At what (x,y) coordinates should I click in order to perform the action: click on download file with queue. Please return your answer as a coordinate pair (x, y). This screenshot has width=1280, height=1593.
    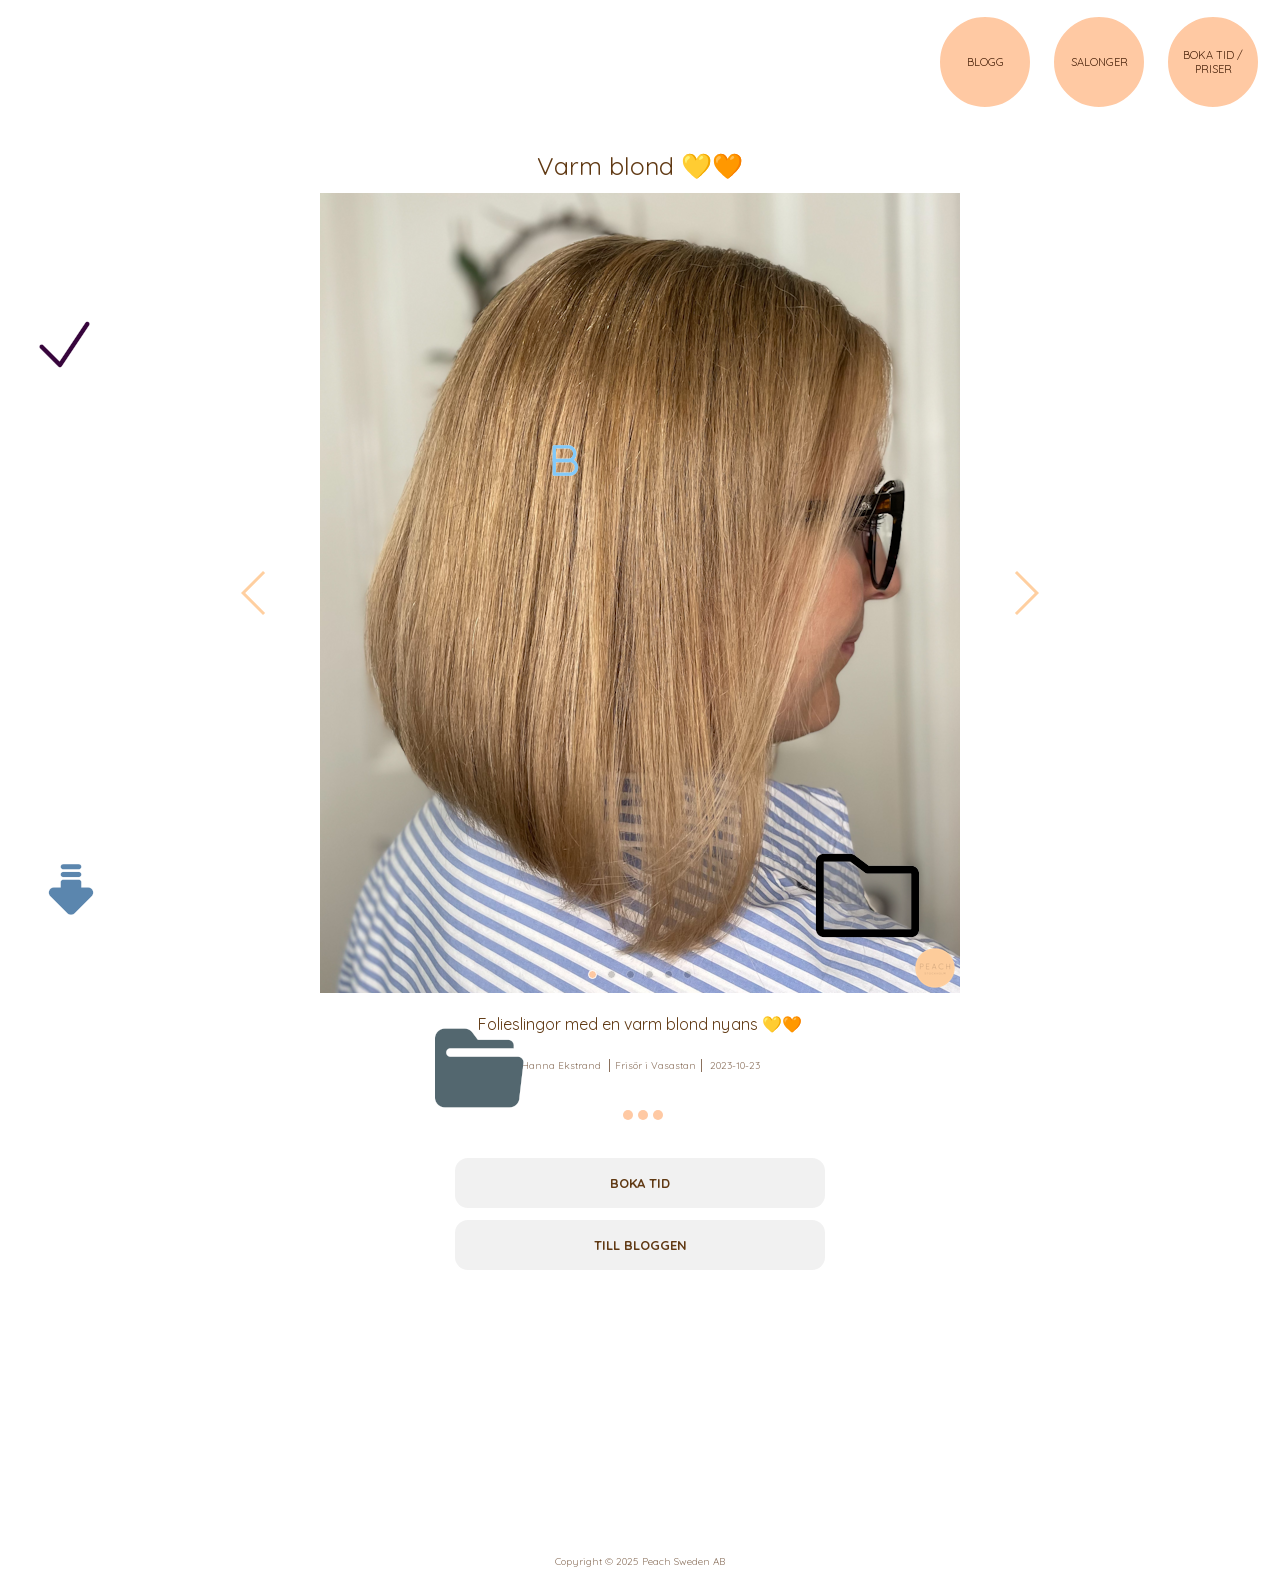
    Looking at the image, I should click on (71, 890).